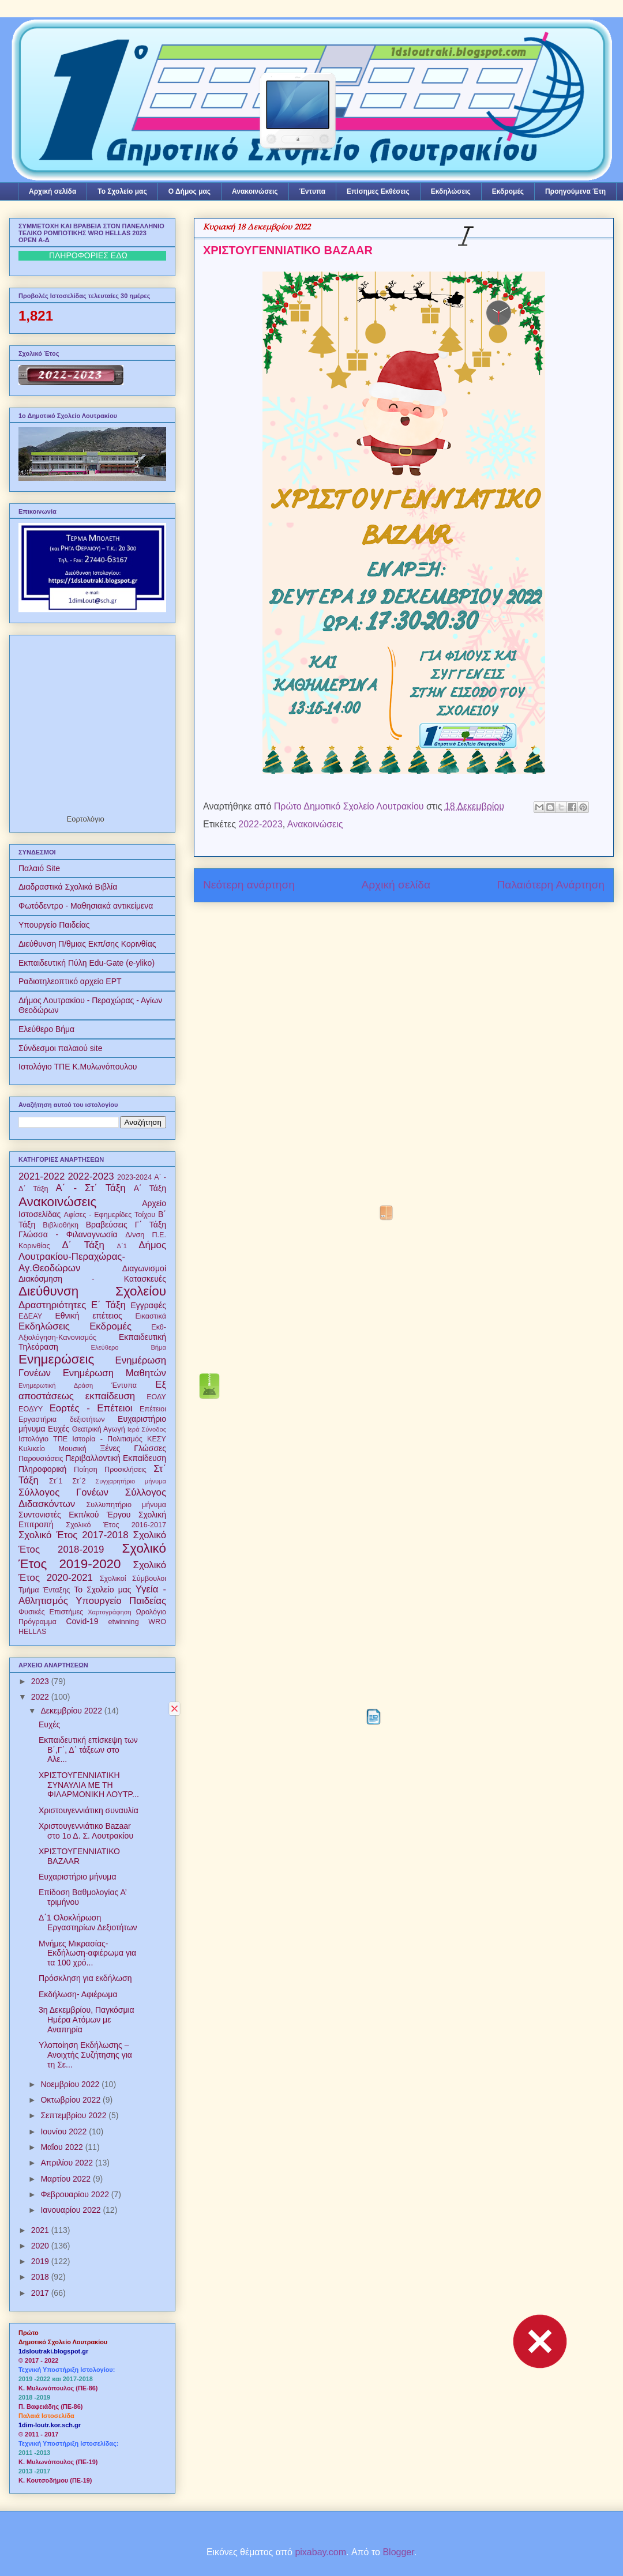 This screenshot has height=2576, width=623. Describe the element at coordinates (298, 112) in the screenshot. I see `represents an apple emac computer` at that location.